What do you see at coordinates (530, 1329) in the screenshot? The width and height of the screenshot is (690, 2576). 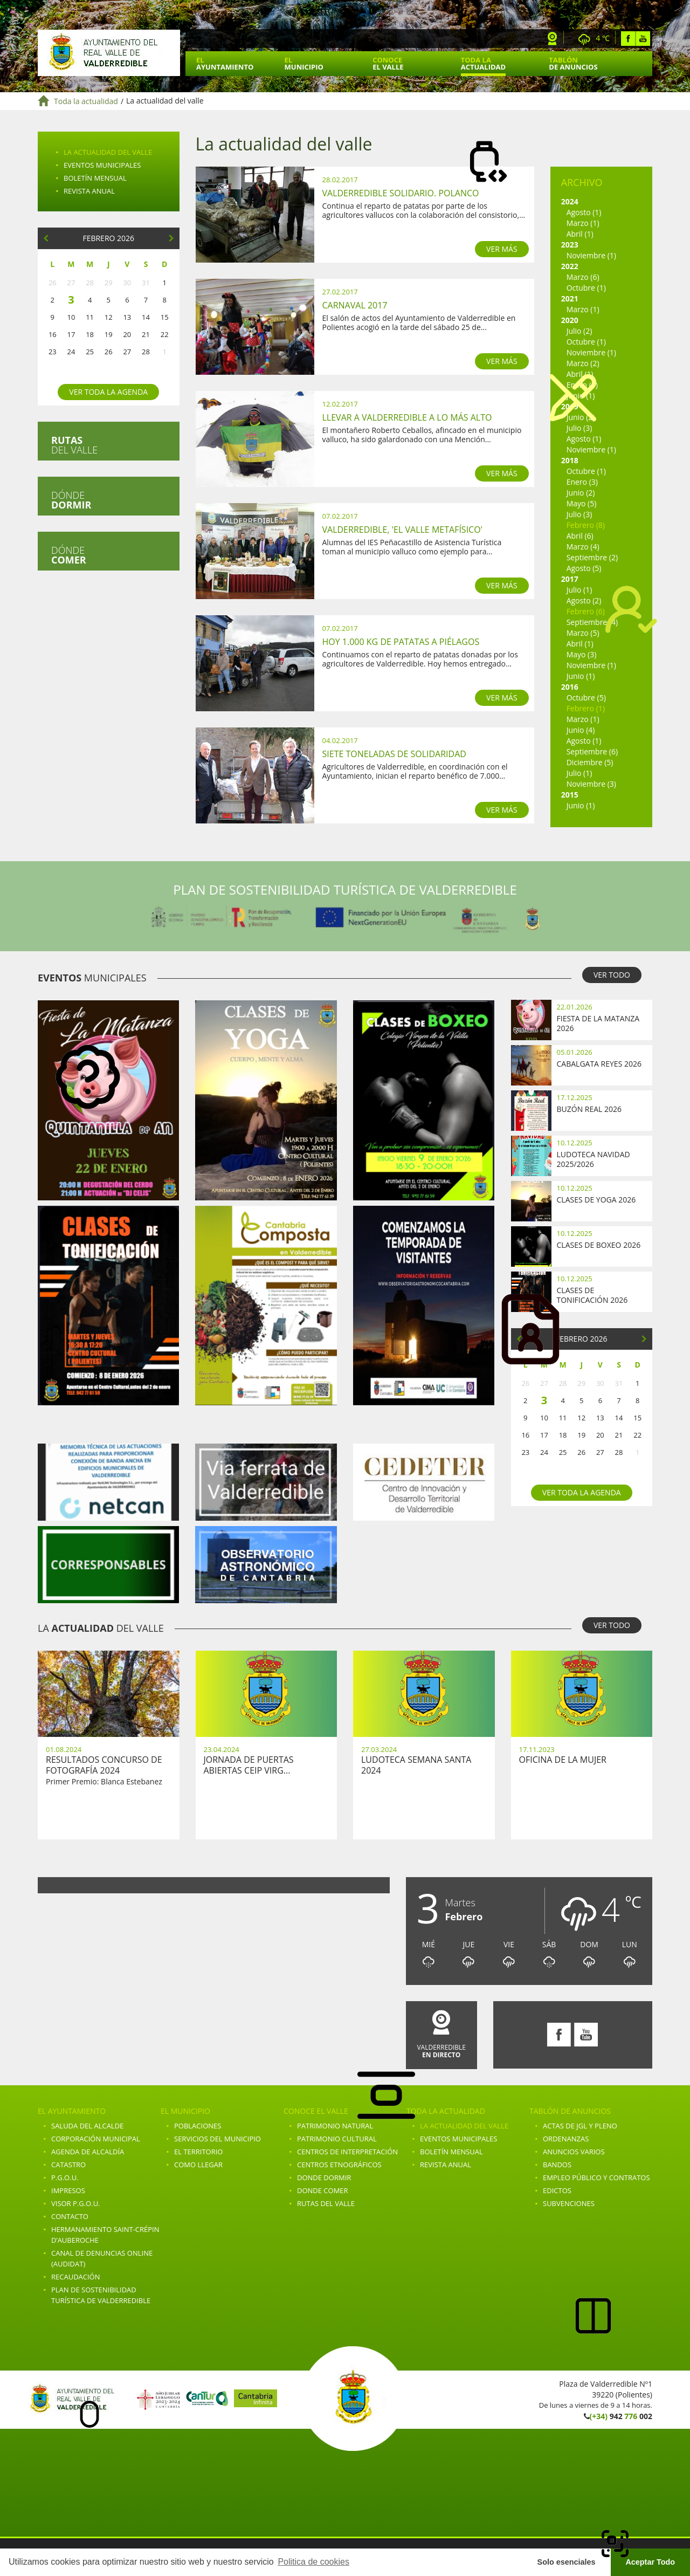 I see `view user profile document` at bounding box center [530, 1329].